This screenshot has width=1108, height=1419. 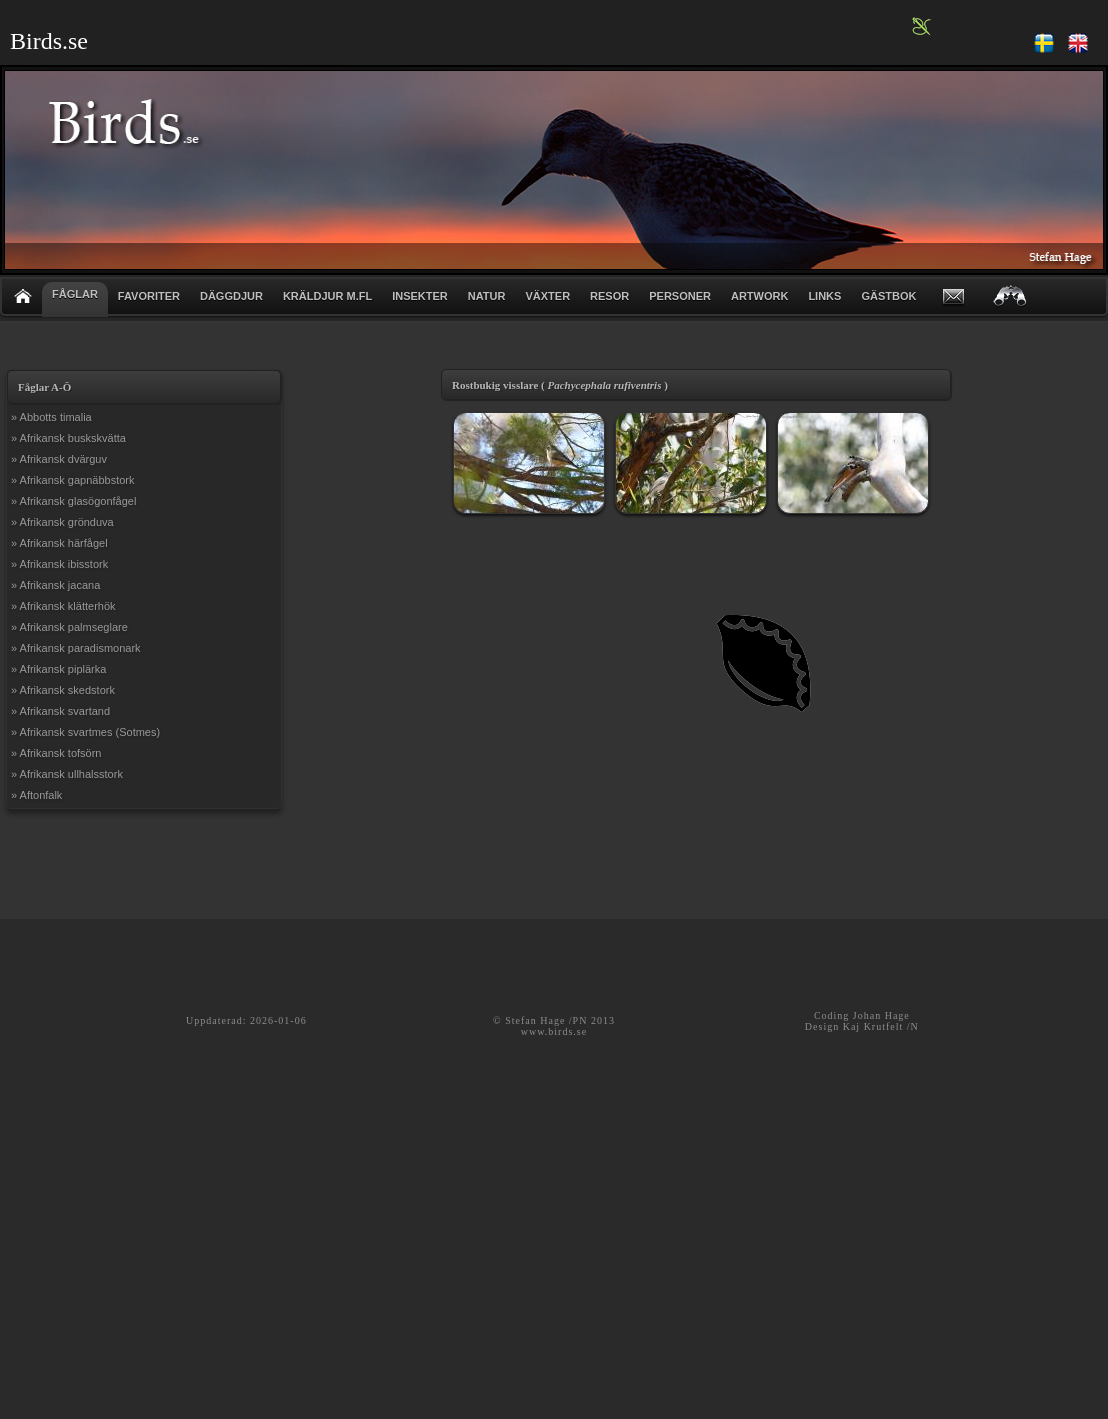 What do you see at coordinates (921, 26) in the screenshot?
I see `access sewing or crafting tools` at bounding box center [921, 26].